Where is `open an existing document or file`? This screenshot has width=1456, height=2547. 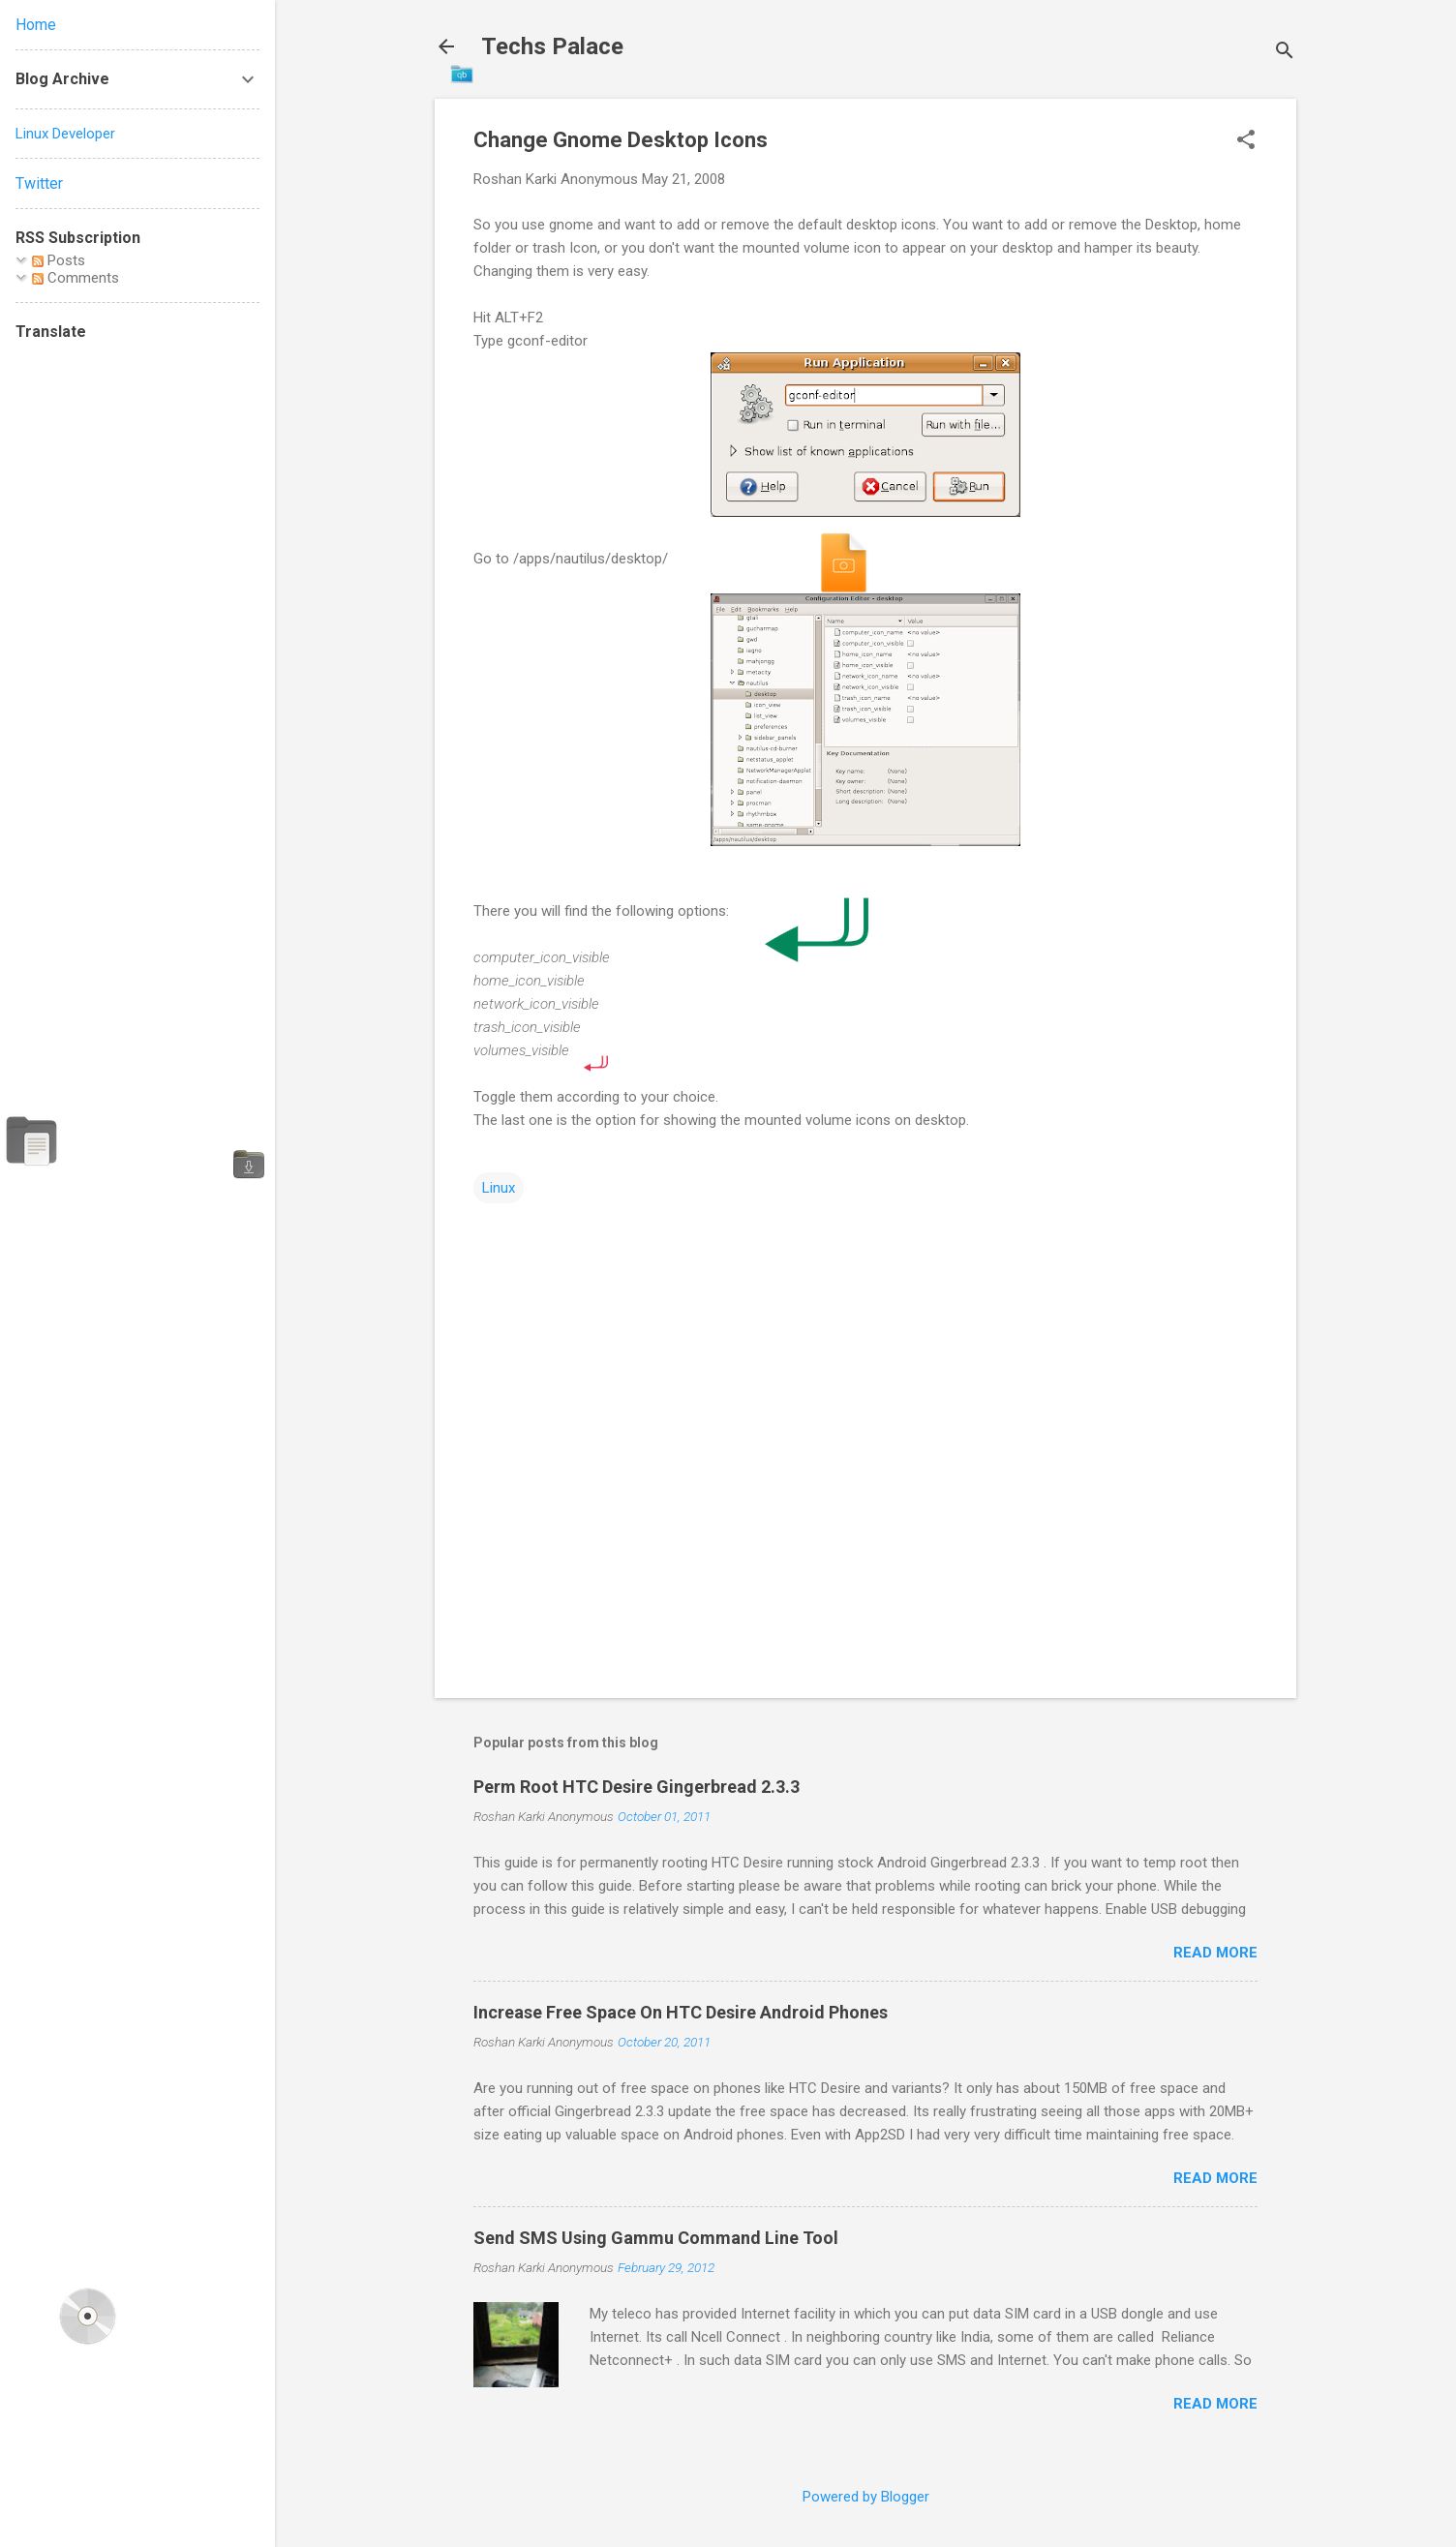 open an existing document or file is located at coordinates (31, 1139).